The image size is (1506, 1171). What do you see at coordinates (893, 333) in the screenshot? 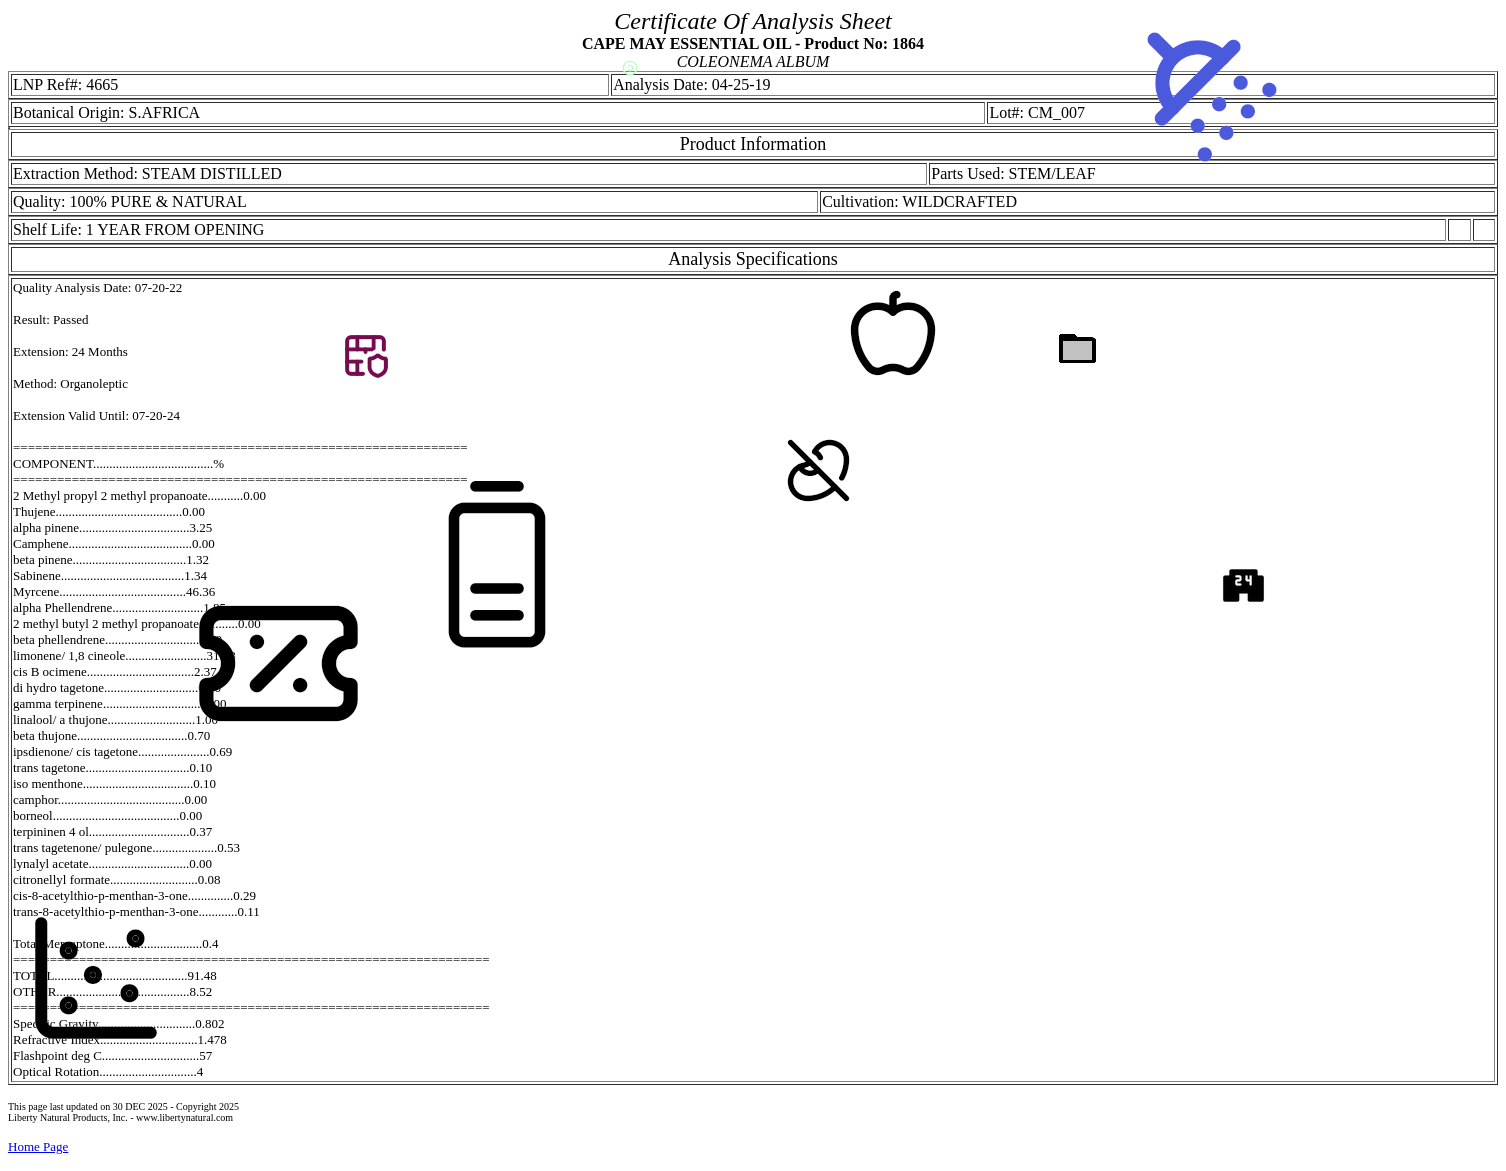
I see `access health or nutrition tracking` at bounding box center [893, 333].